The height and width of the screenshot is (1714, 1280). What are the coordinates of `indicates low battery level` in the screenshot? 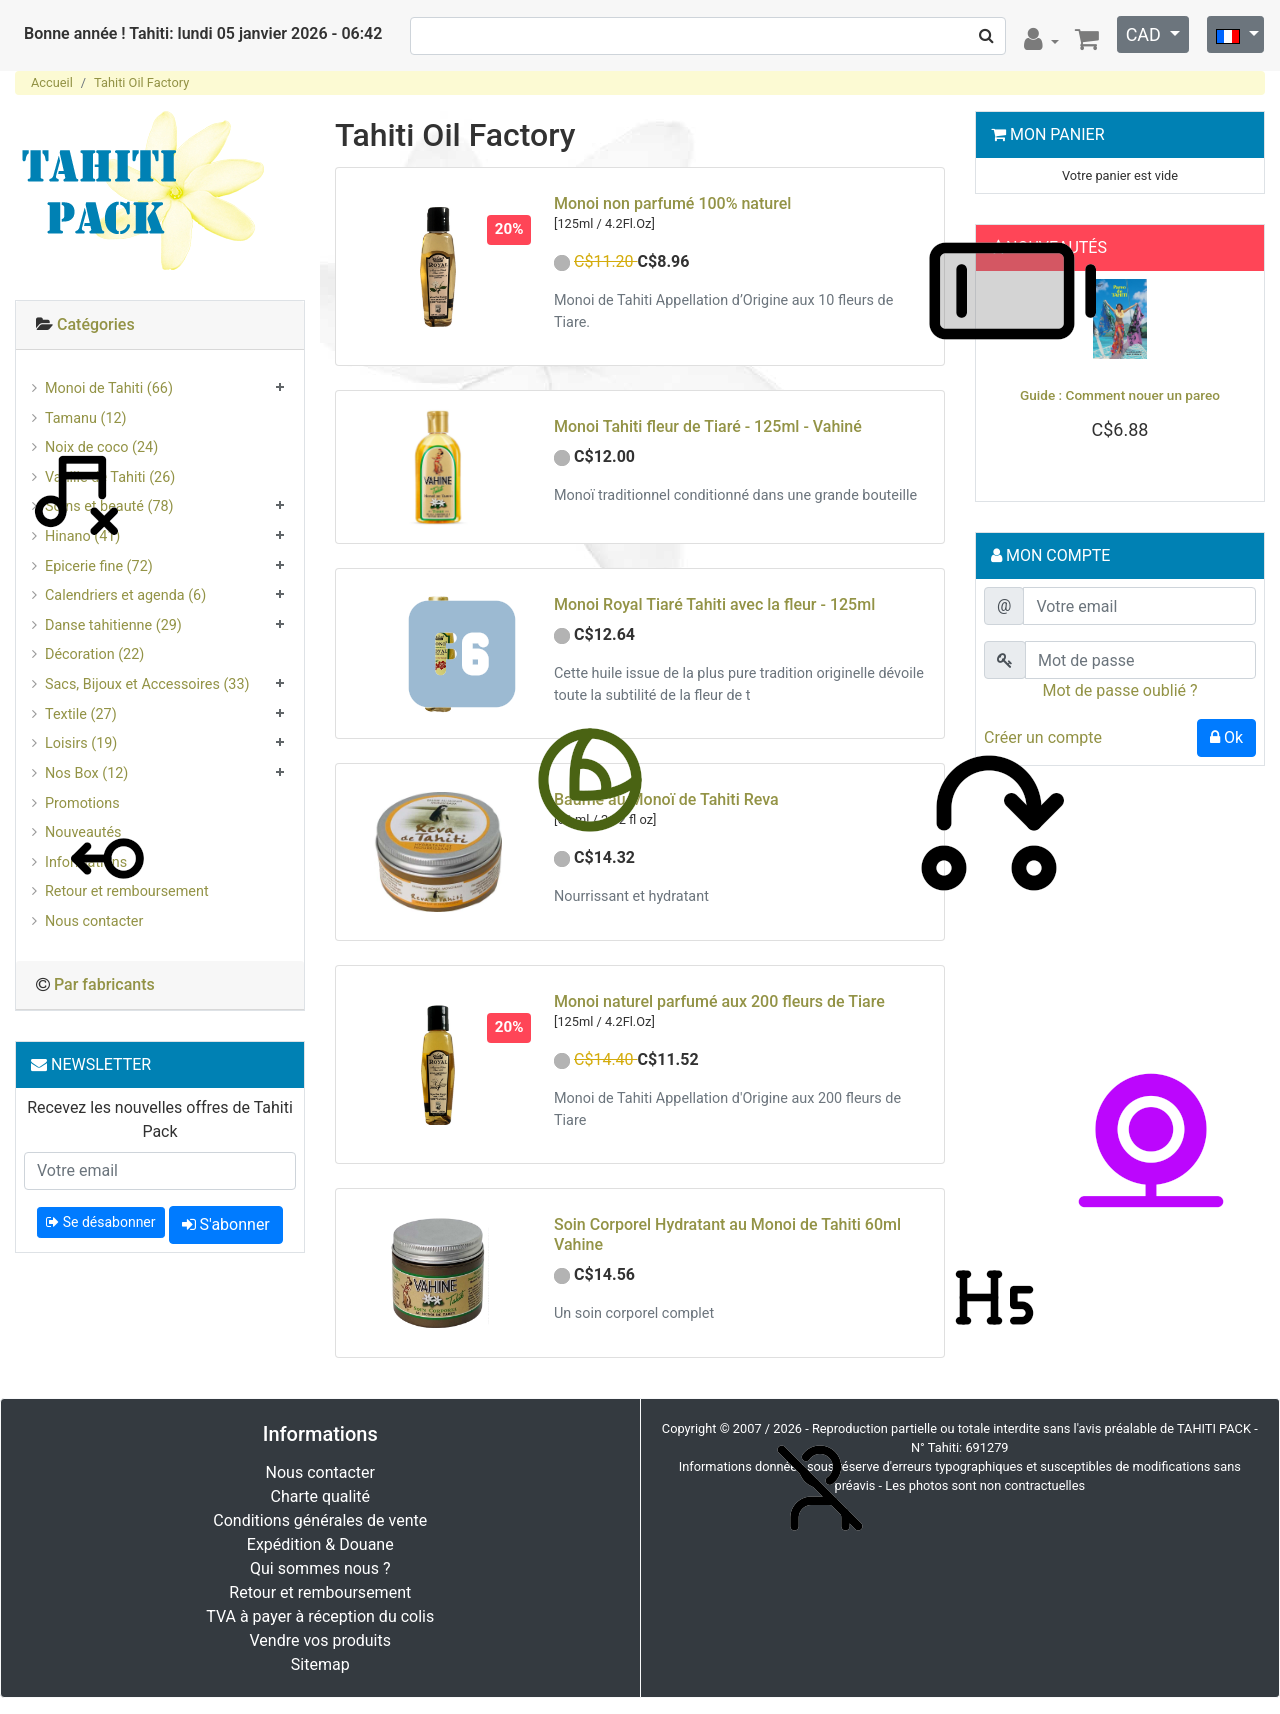 It's located at (1010, 291).